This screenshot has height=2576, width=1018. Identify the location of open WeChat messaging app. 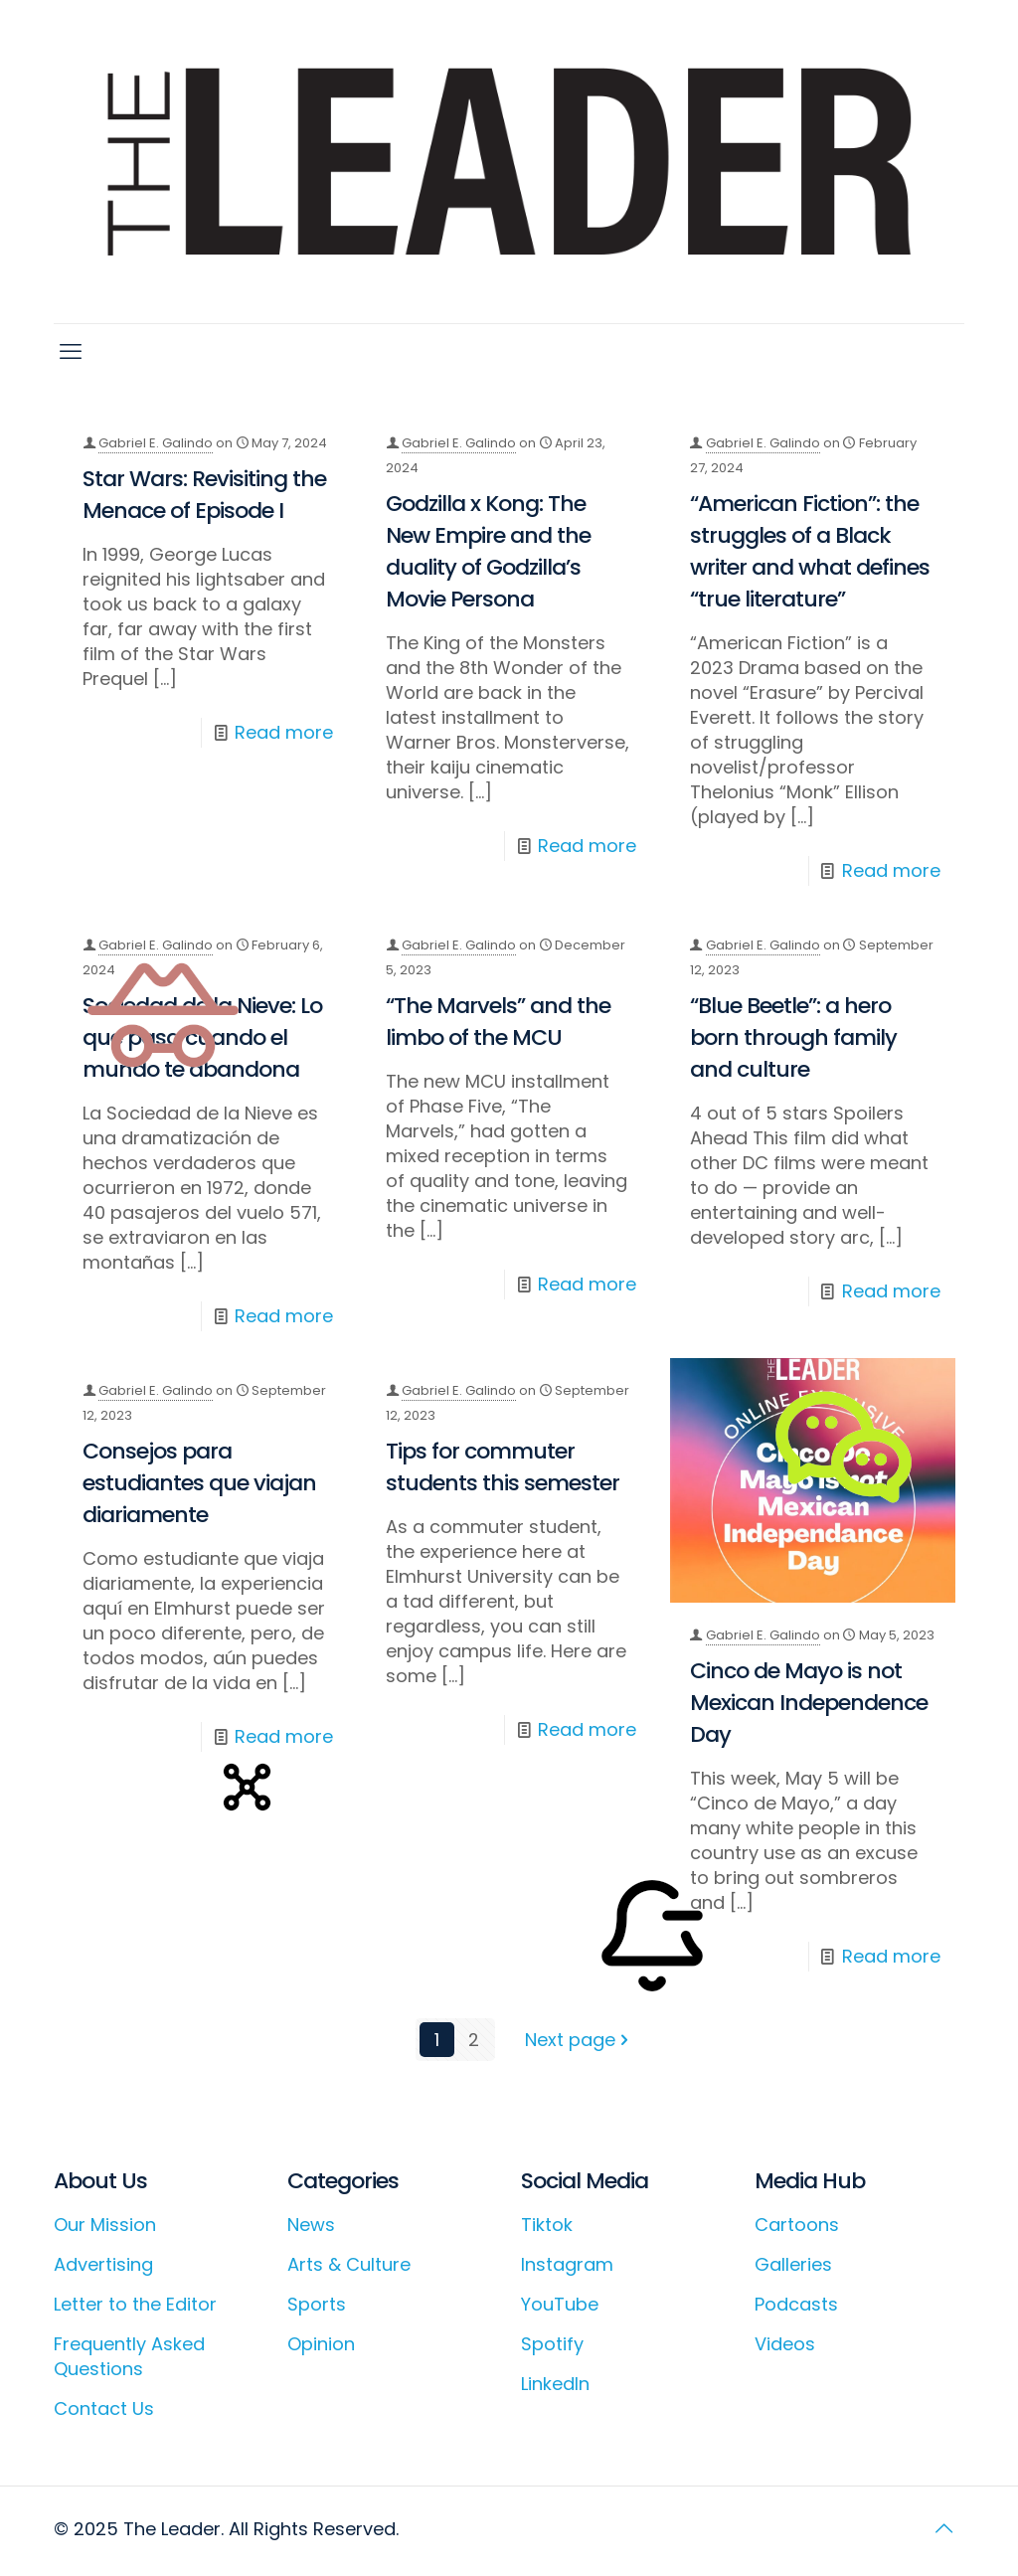
(843, 1447).